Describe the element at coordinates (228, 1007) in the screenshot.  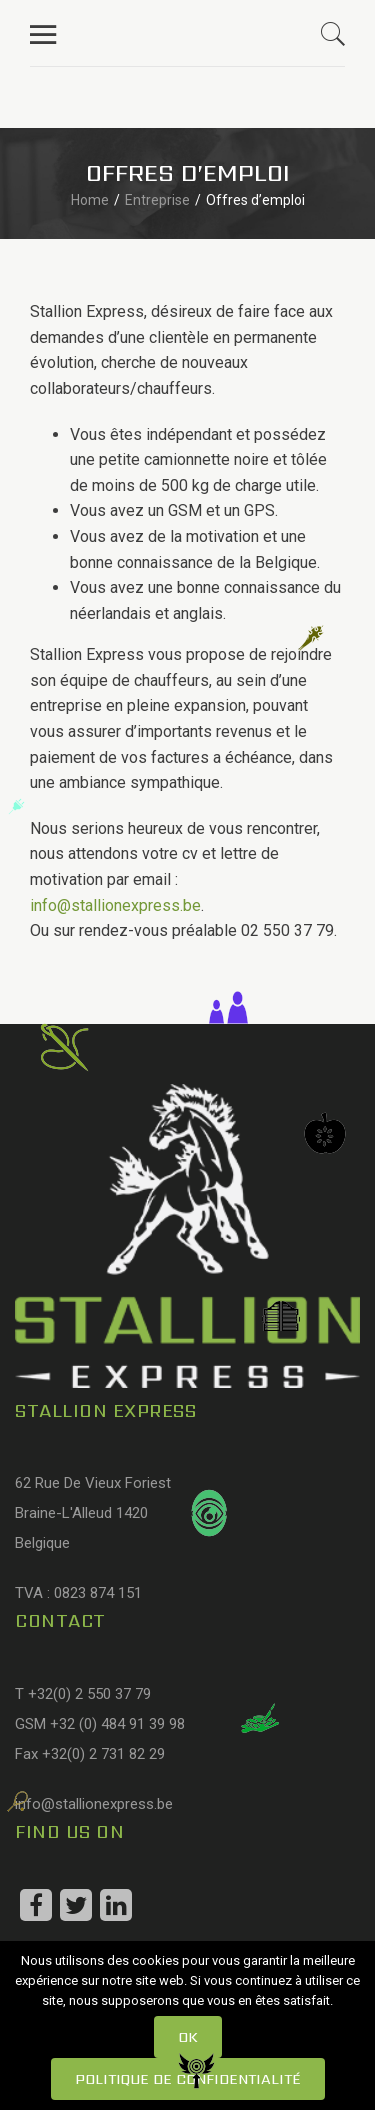
I see `view age-appropriate content settings` at that location.